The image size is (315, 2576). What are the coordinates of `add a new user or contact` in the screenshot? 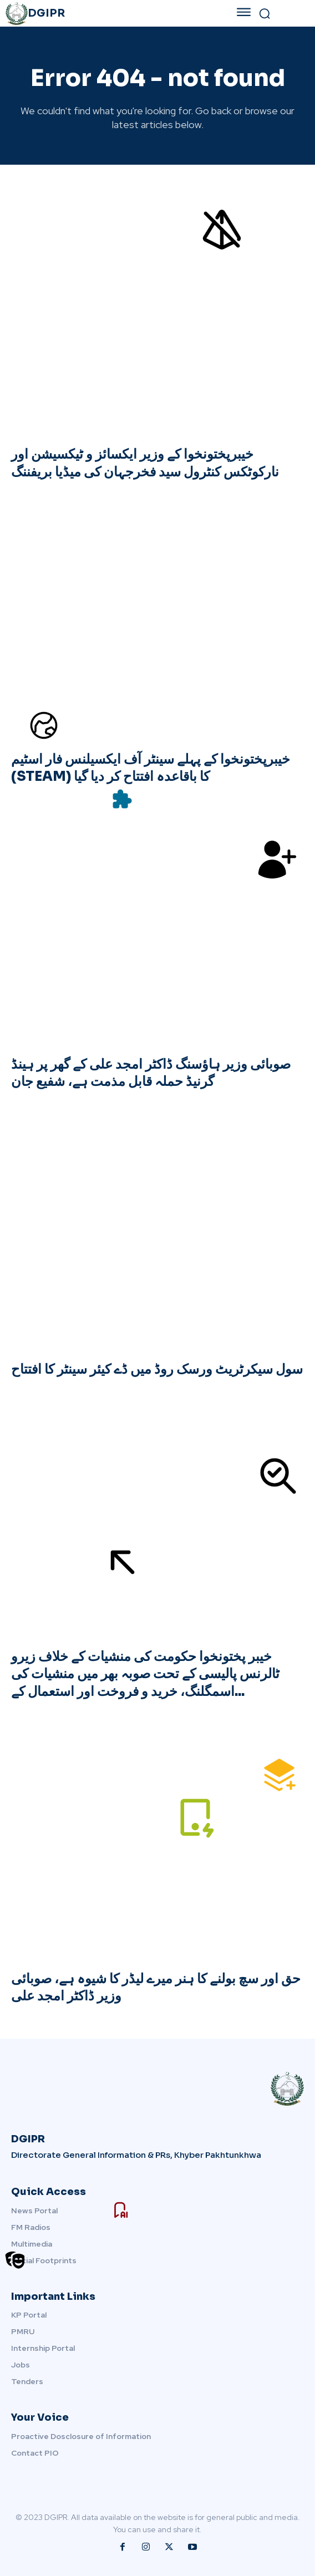 It's located at (277, 860).